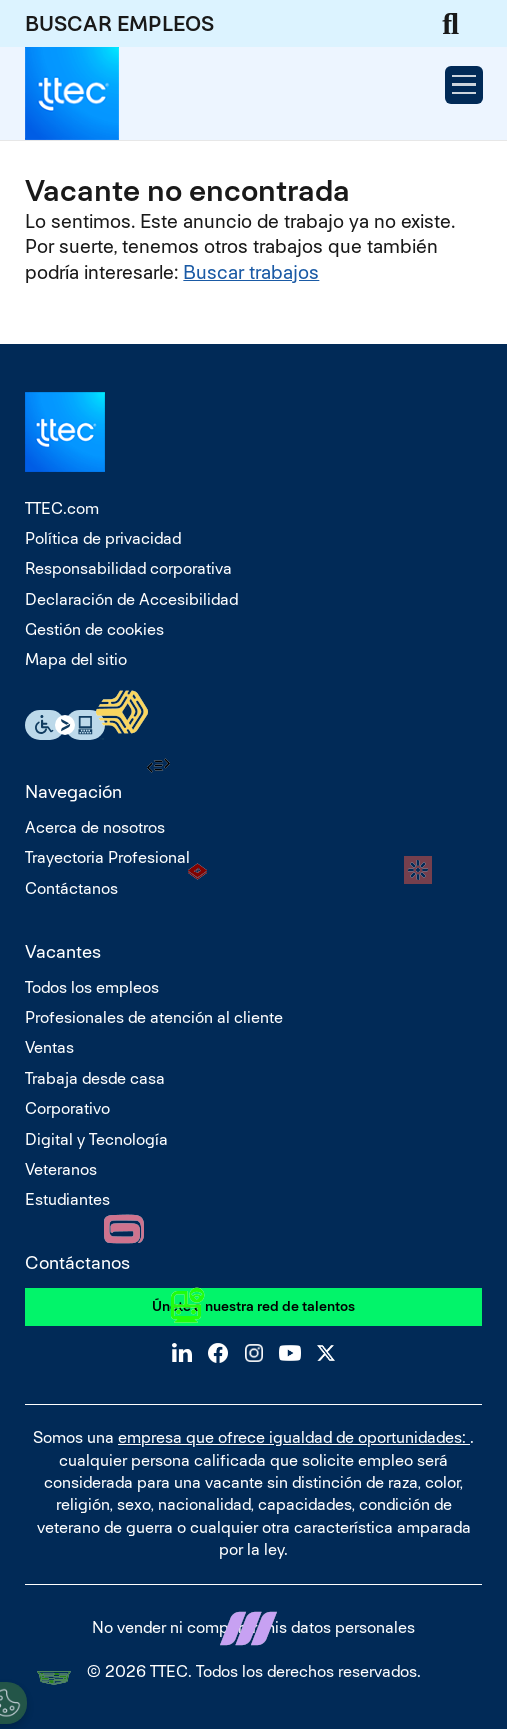 This screenshot has height=1729, width=507. What do you see at coordinates (248, 1628) in the screenshot?
I see `meilisearch search engine logo` at bounding box center [248, 1628].